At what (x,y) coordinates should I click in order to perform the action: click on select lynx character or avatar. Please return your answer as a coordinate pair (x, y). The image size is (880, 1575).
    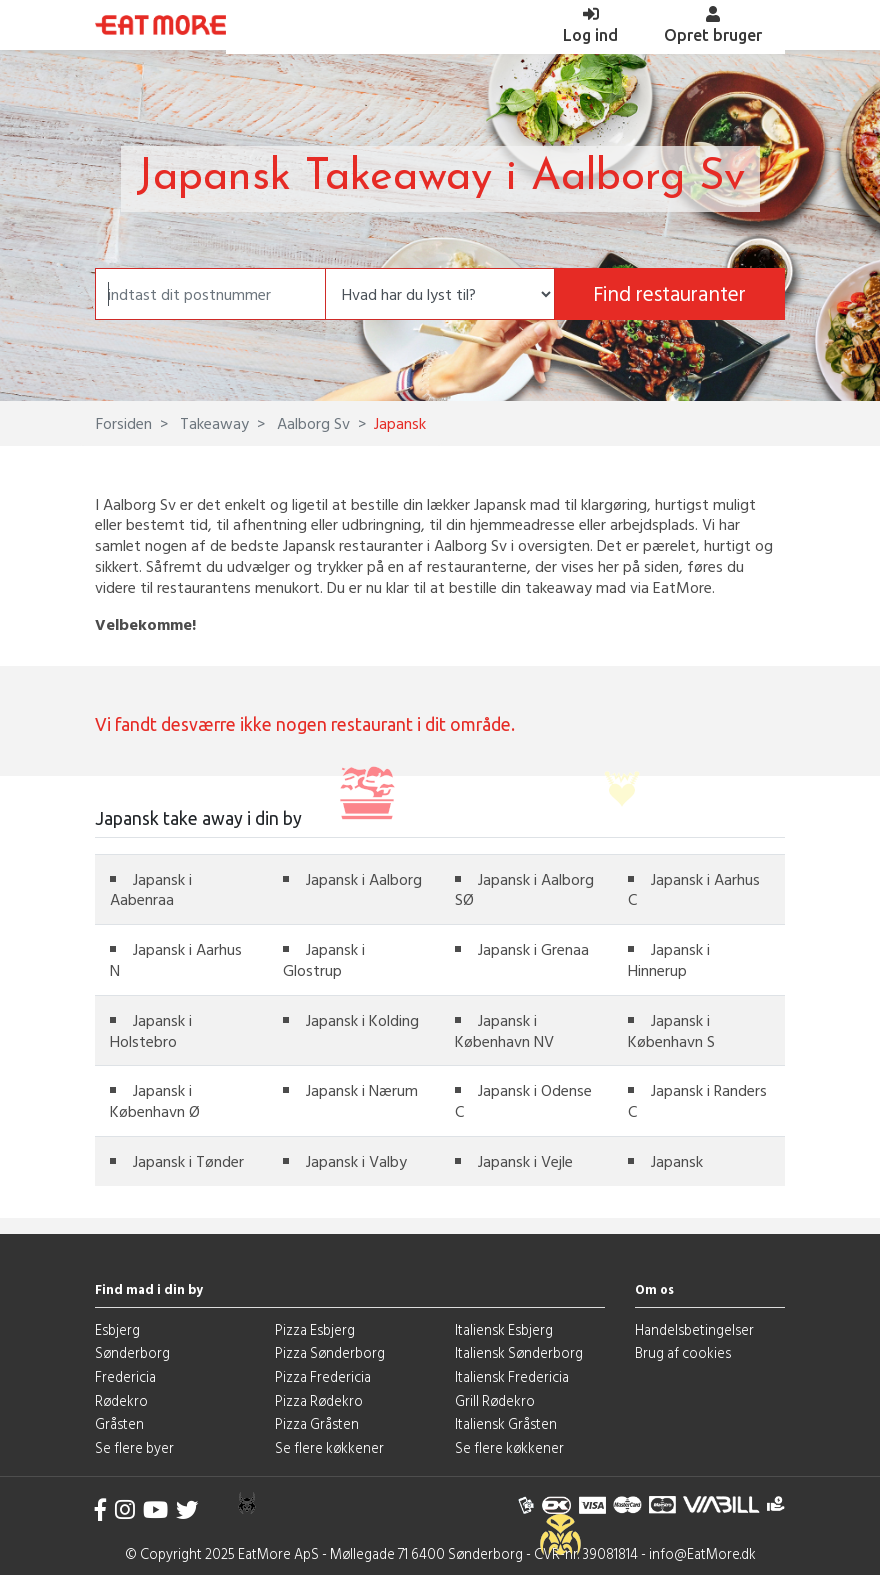
    Looking at the image, I should click on (247, 1503).